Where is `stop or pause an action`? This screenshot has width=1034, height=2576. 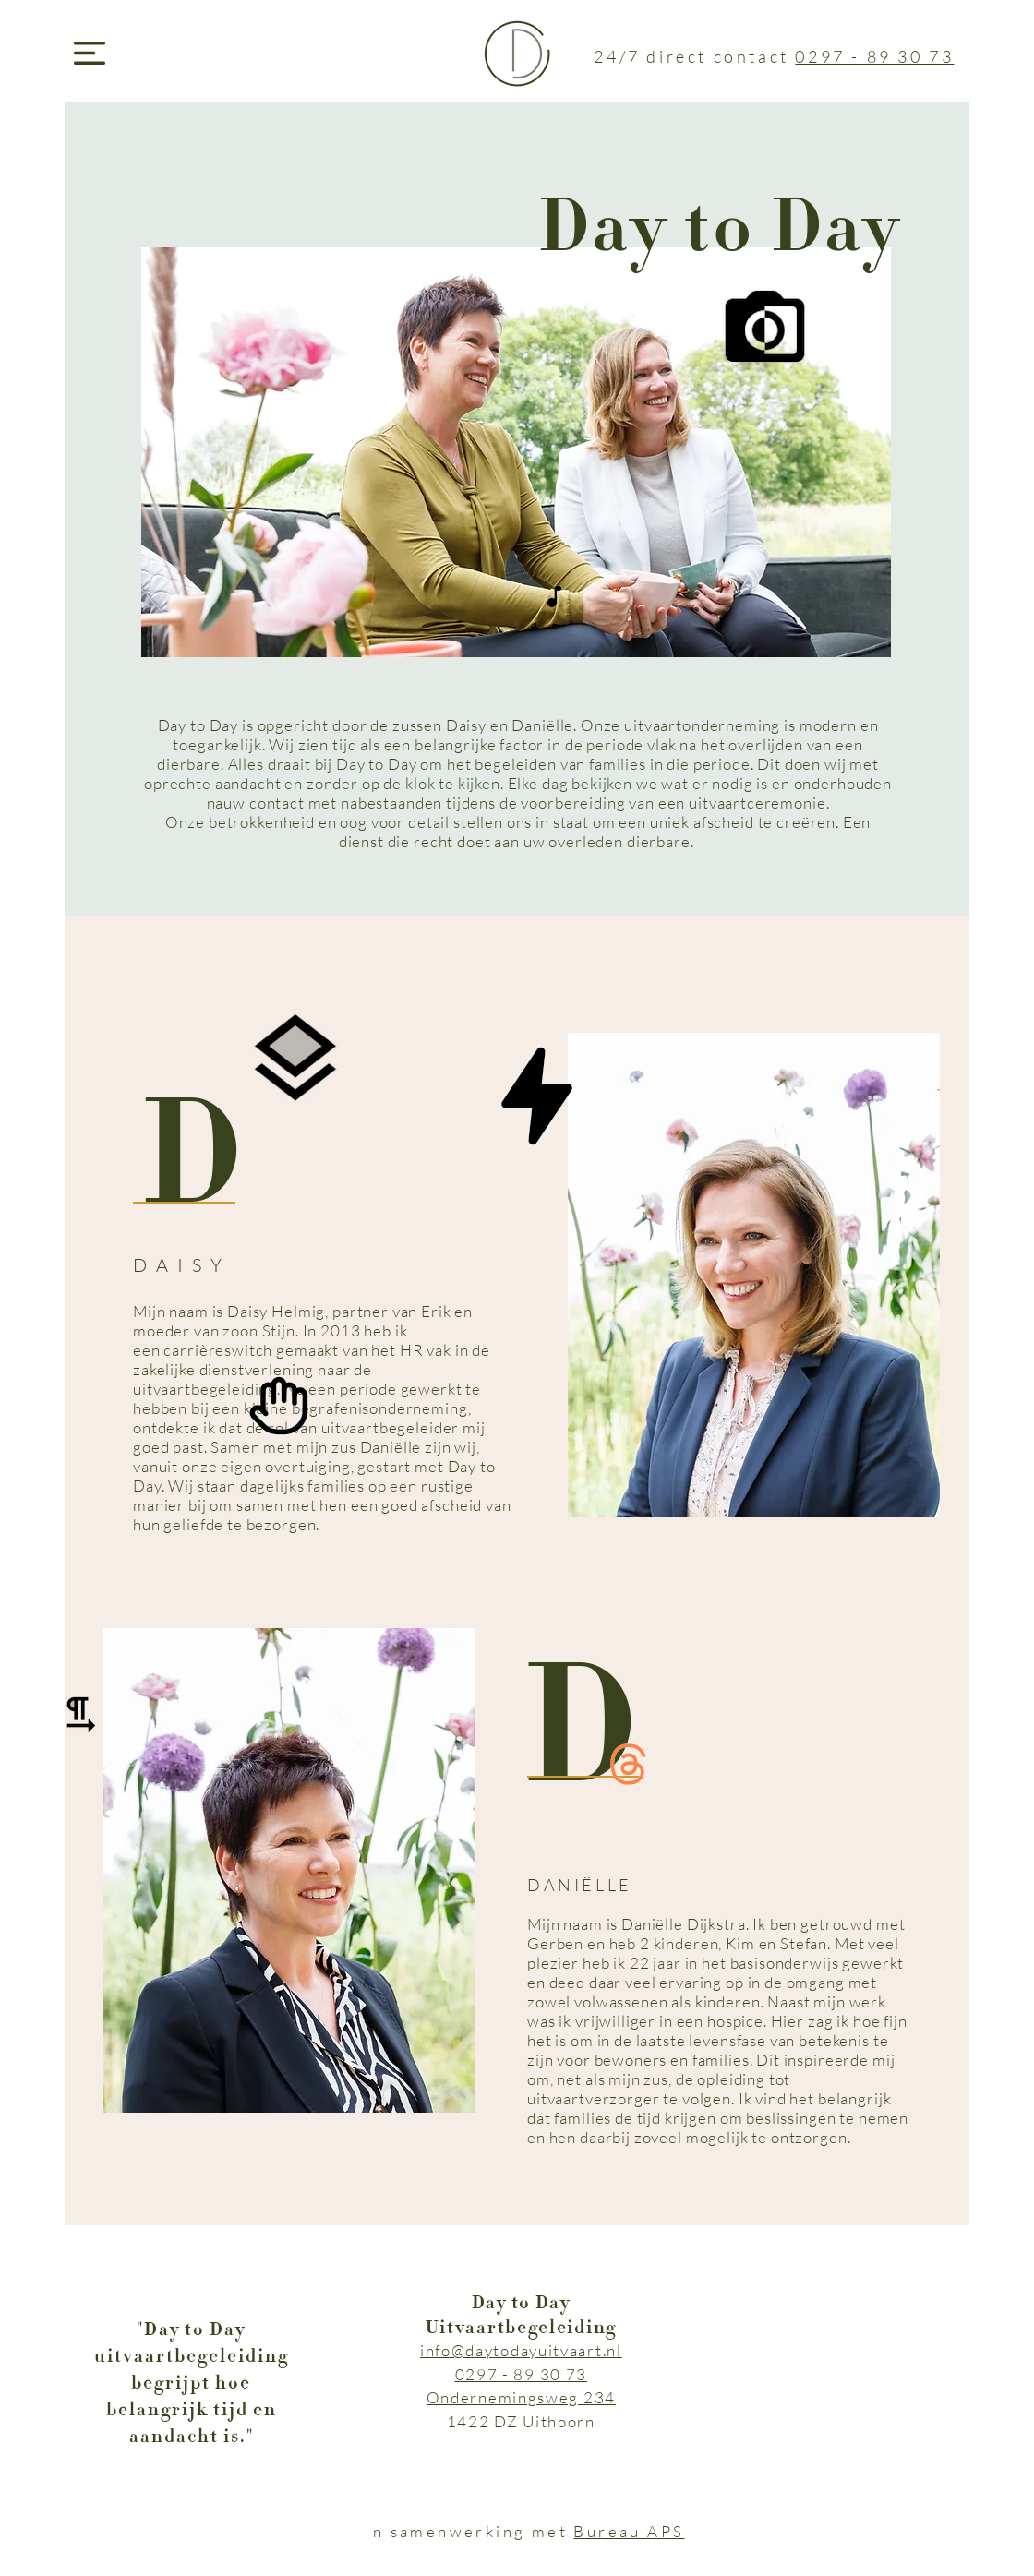
stop or pause an action is located at coordinates (279, 1406).